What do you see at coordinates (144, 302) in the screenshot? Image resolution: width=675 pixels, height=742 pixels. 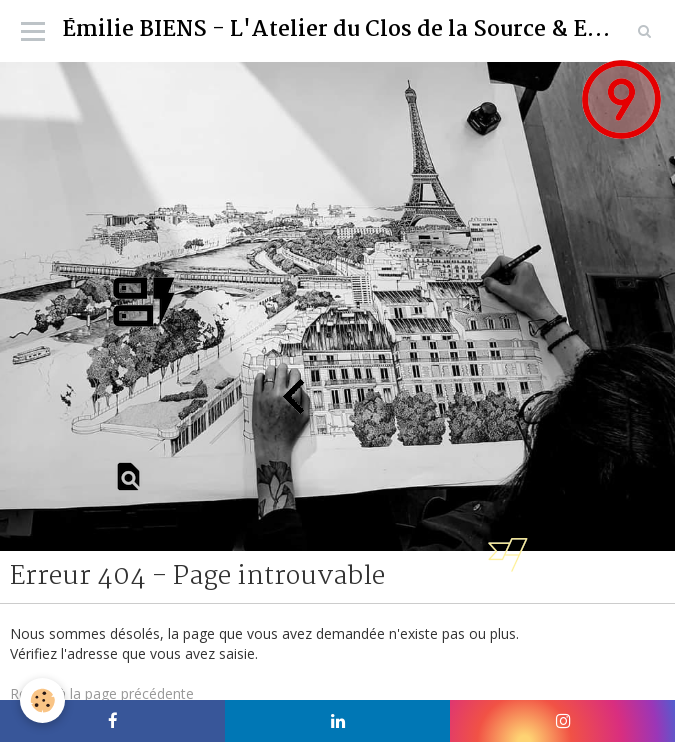 I see `access dynamic form builder` at bounding box center [144, 302].